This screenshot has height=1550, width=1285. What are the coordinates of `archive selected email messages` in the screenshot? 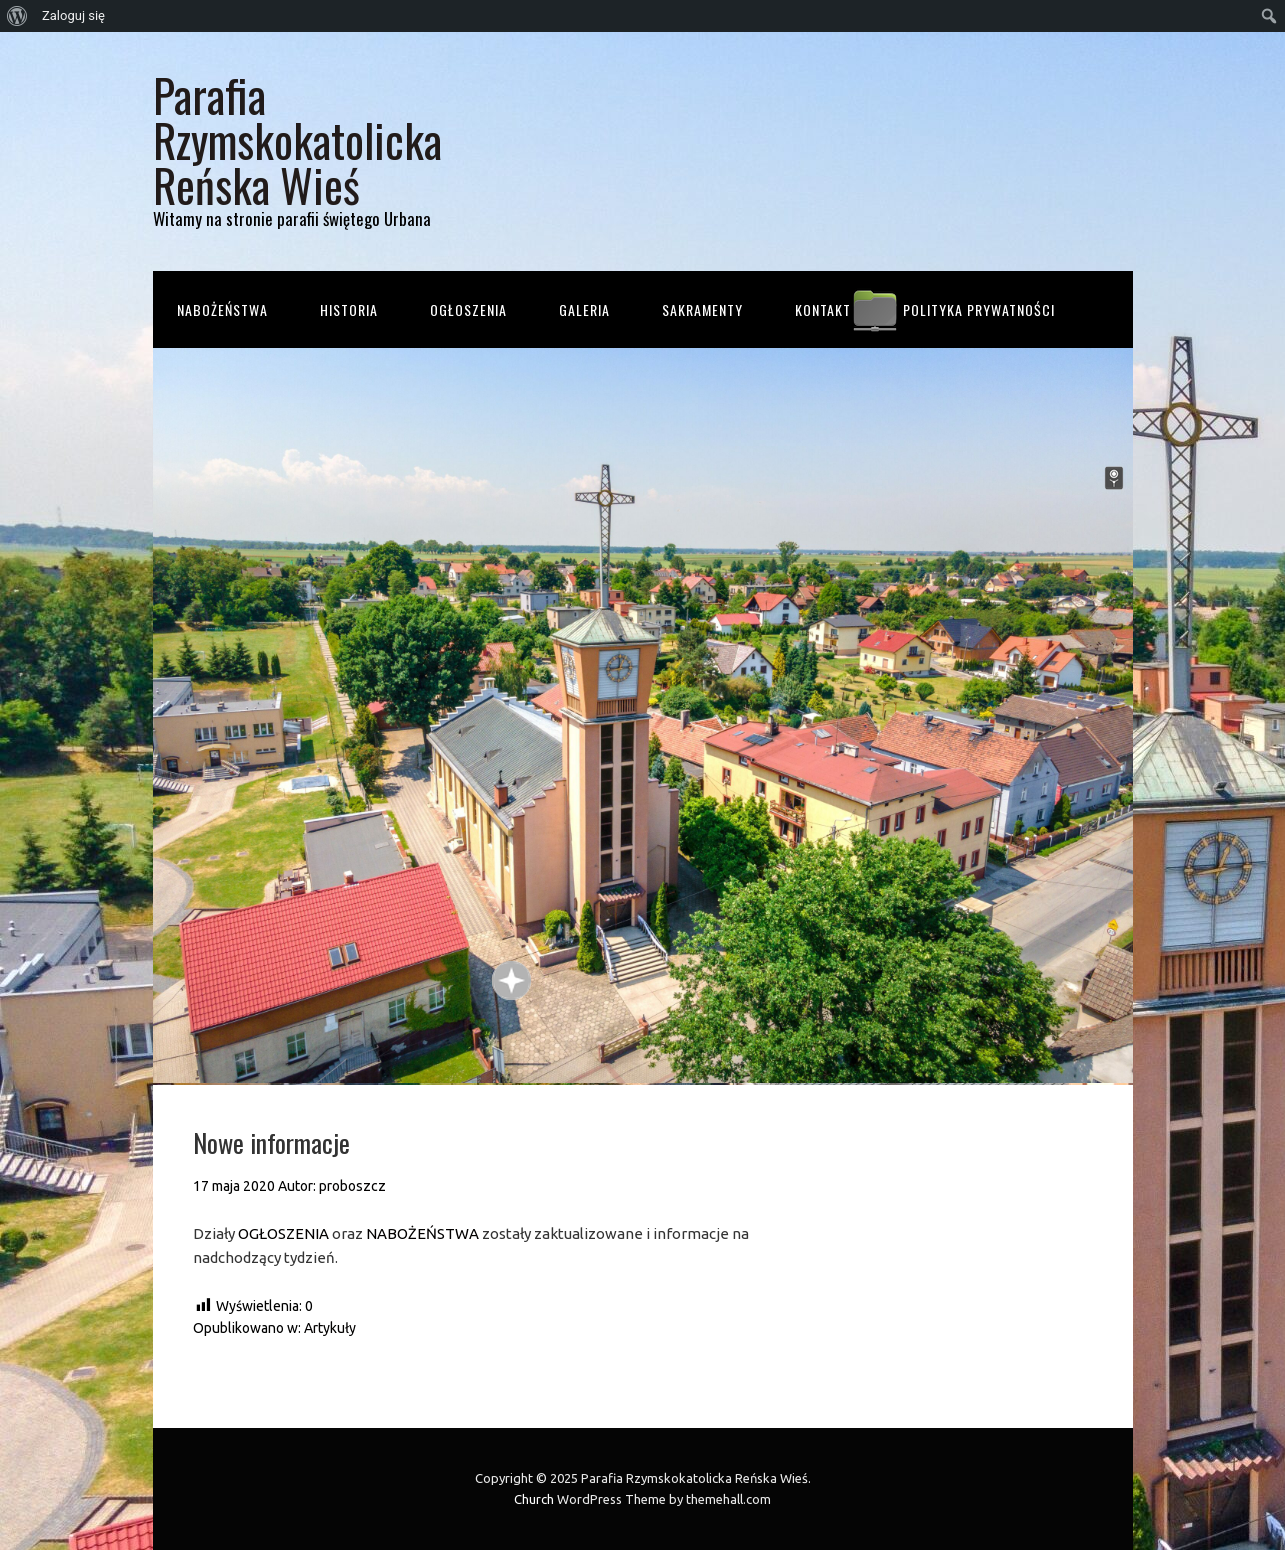 It's located at (1114, 478).